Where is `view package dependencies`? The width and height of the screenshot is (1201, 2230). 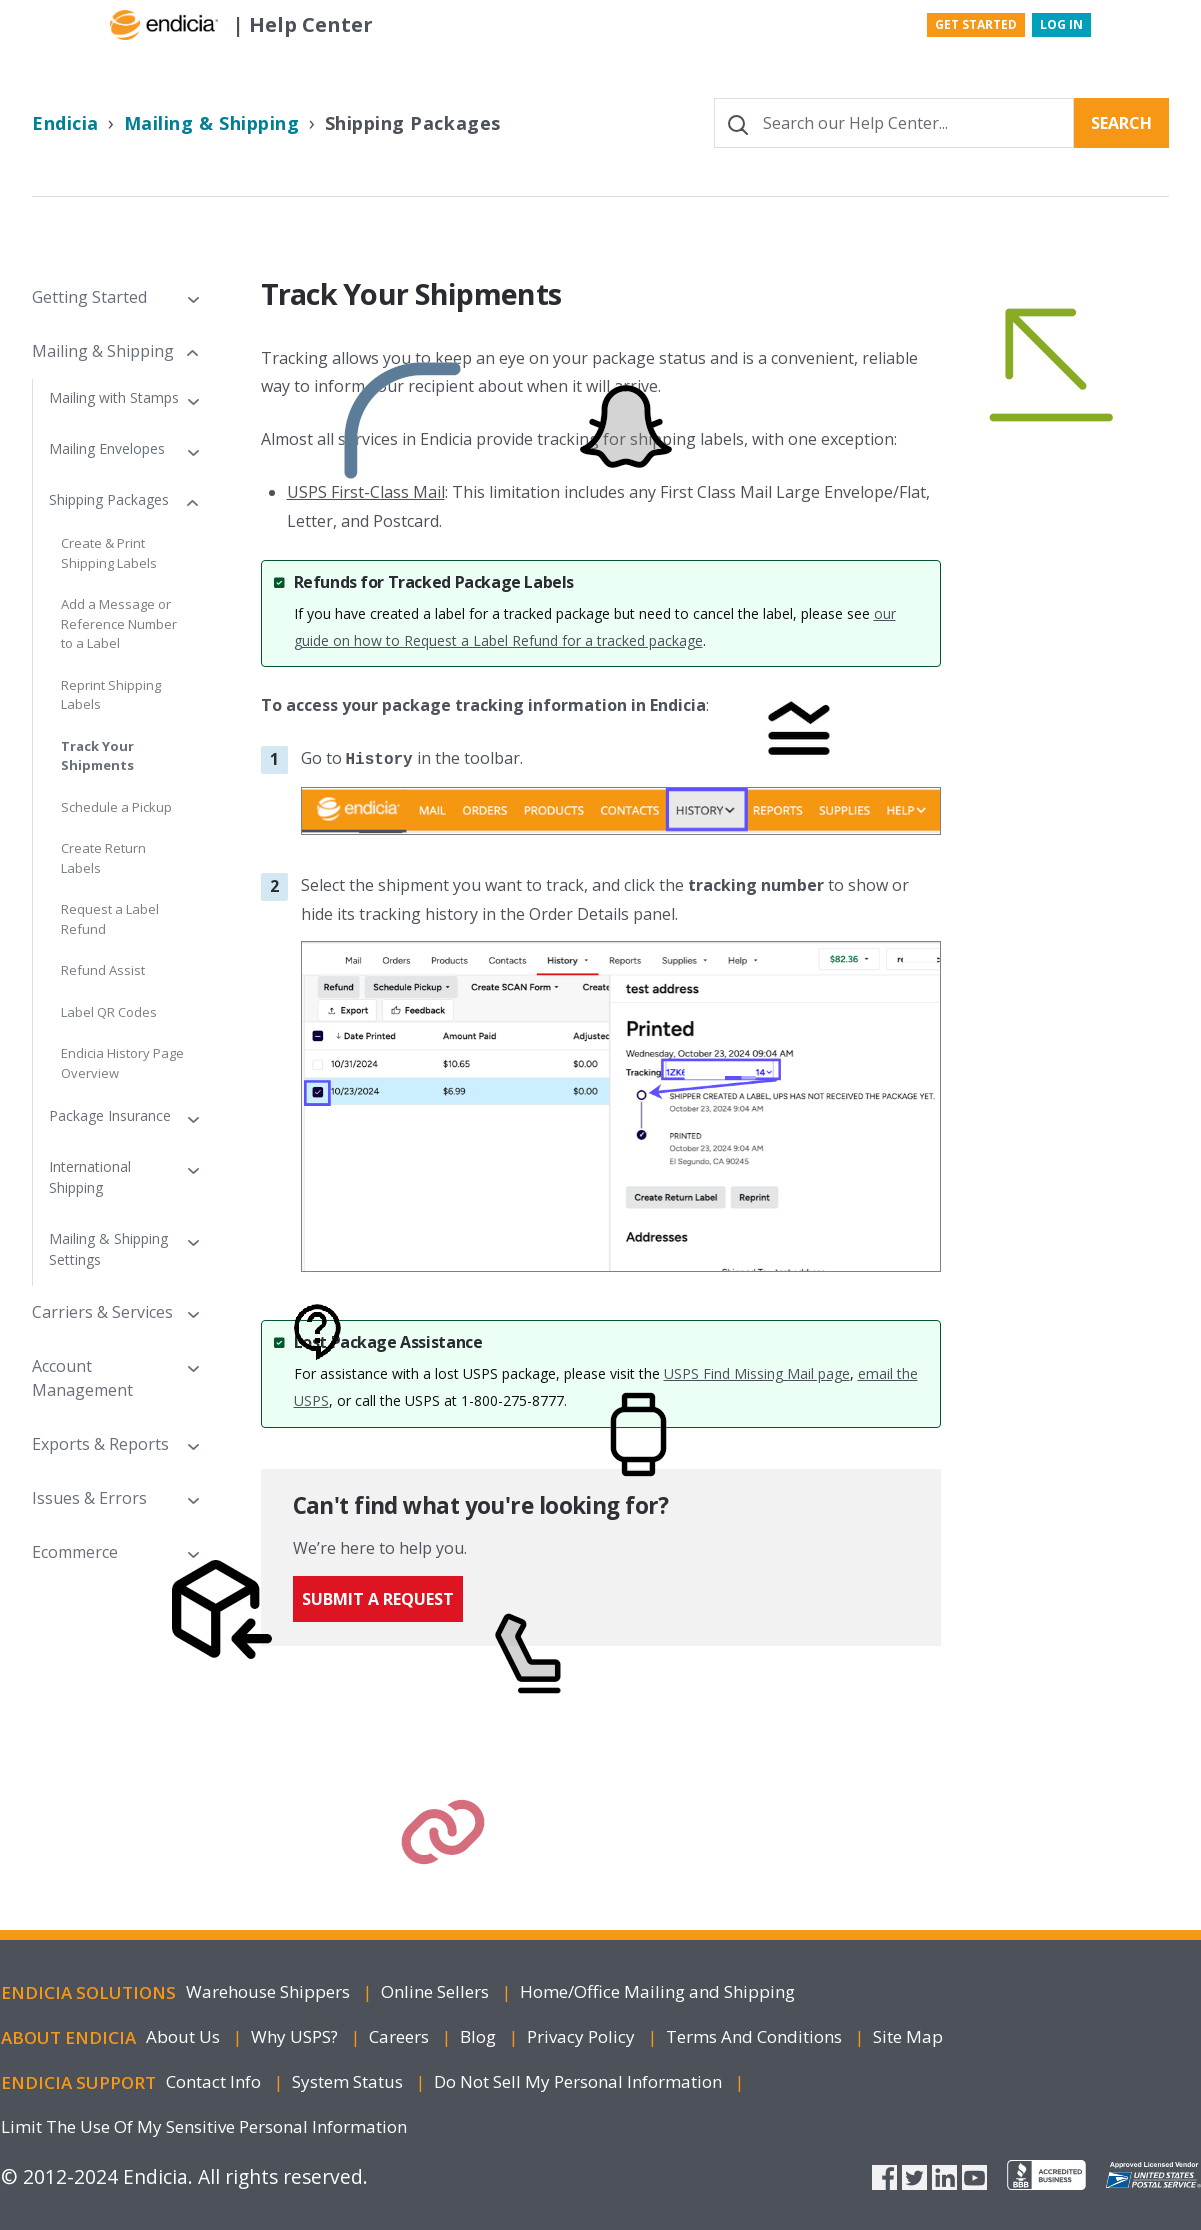 view package dependencies is located at coordinates (222, 1609).